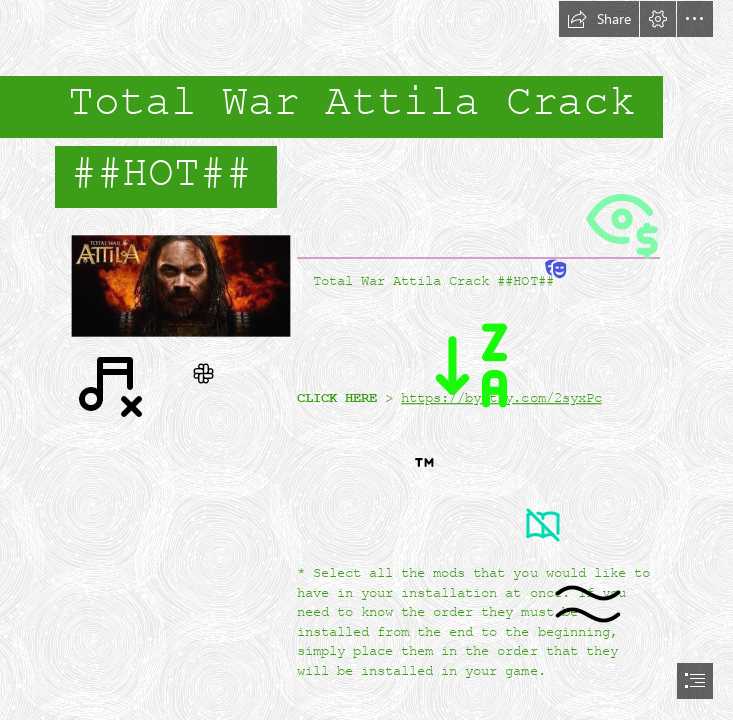 This screenshot has width=733, height=720. Describe the element at coordinates (473, 365) in the screenshot. I see `sort items alphabetically from Z to A` at that location.